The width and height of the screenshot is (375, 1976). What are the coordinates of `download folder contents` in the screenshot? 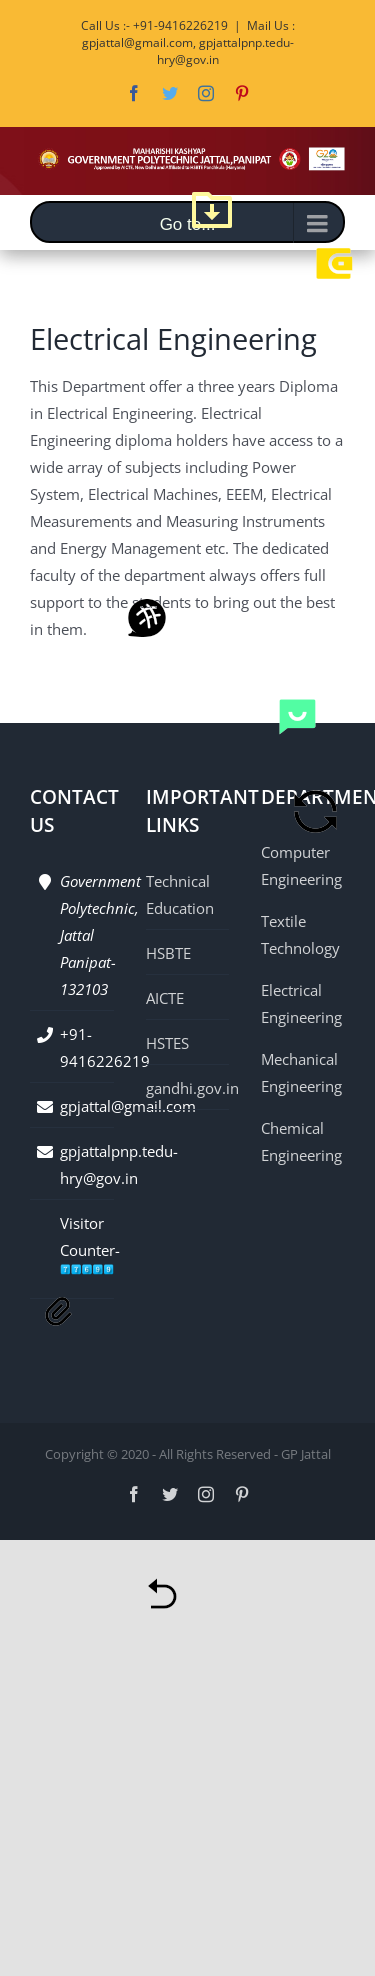 It's located at (212, 210).